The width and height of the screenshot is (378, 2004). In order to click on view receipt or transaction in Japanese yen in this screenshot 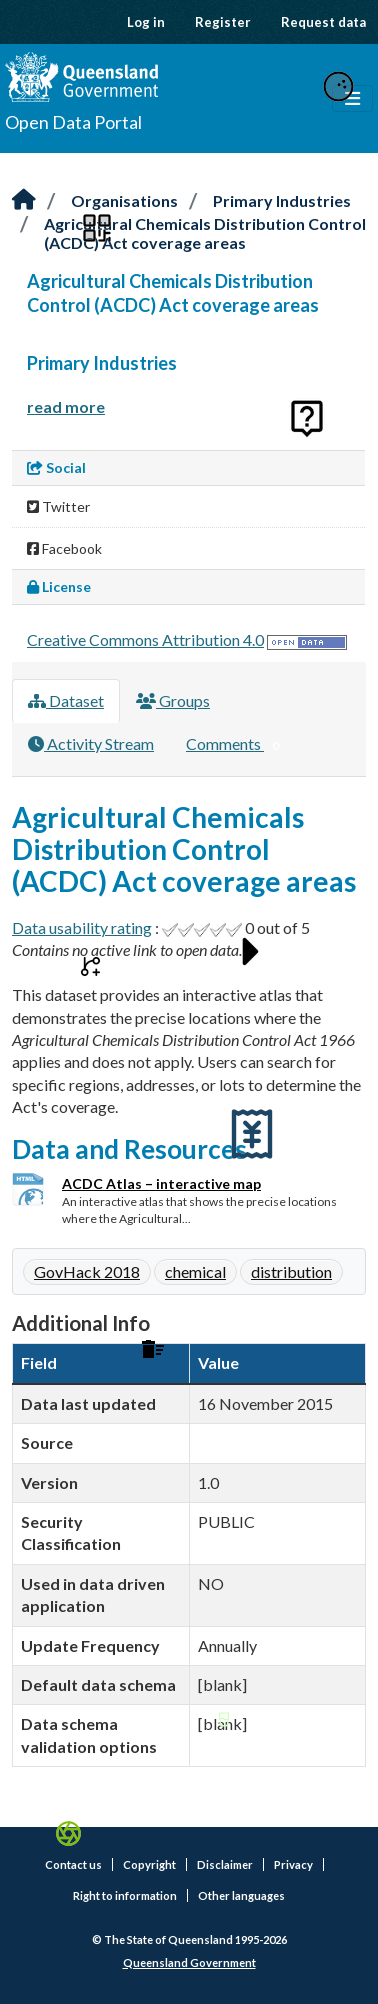, I will do `click(252, 1134)`.